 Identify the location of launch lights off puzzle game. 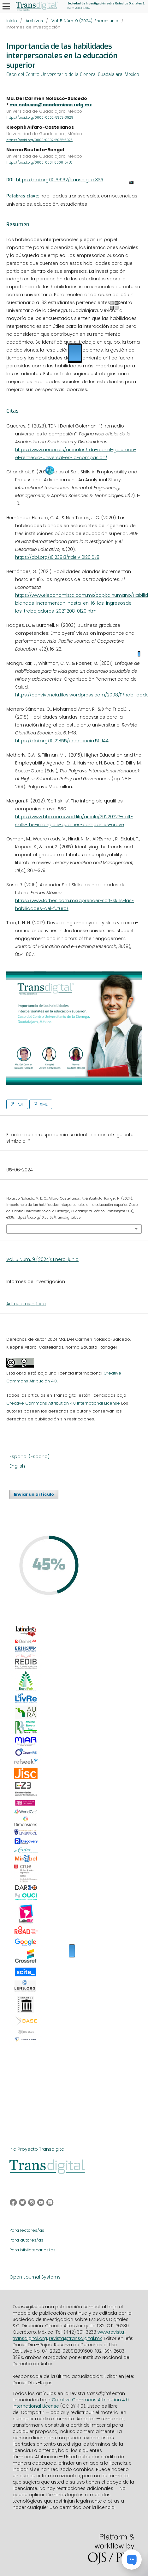
(115, 306).